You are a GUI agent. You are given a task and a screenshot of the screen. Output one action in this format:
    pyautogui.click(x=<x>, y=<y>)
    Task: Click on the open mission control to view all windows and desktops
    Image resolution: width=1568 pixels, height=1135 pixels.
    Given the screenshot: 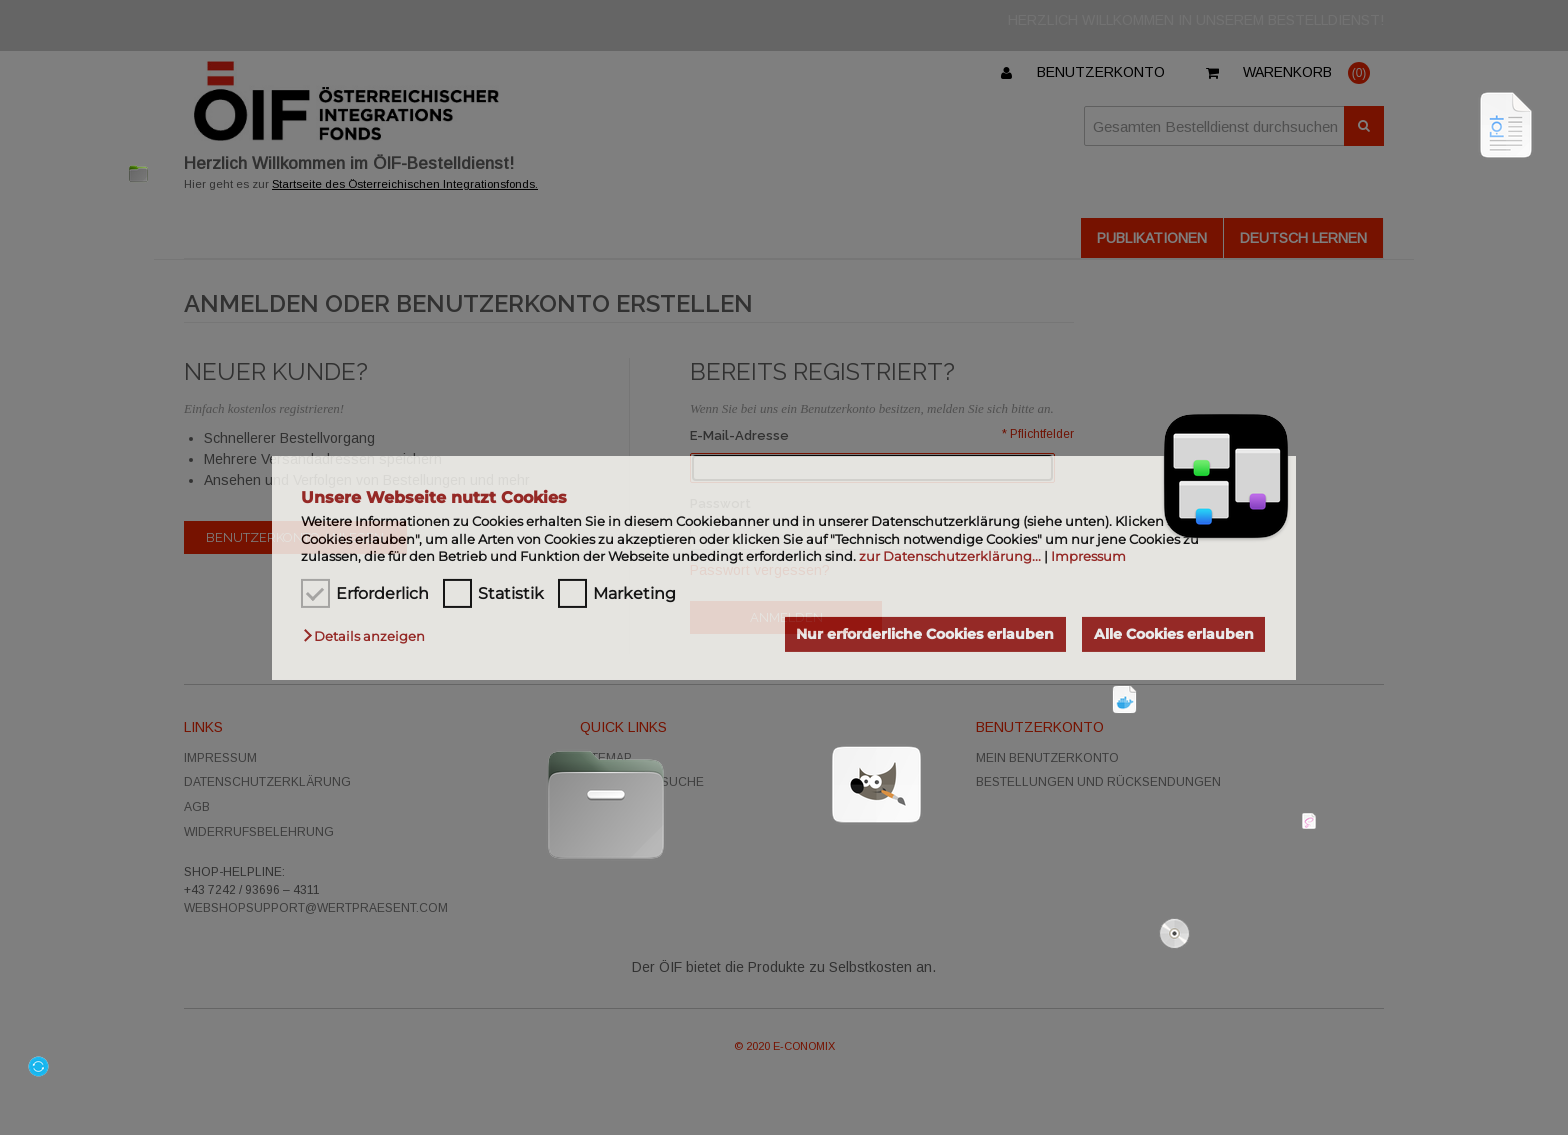 What is the action you would take?
    pyautogui.click(x=1226, y=476)
    